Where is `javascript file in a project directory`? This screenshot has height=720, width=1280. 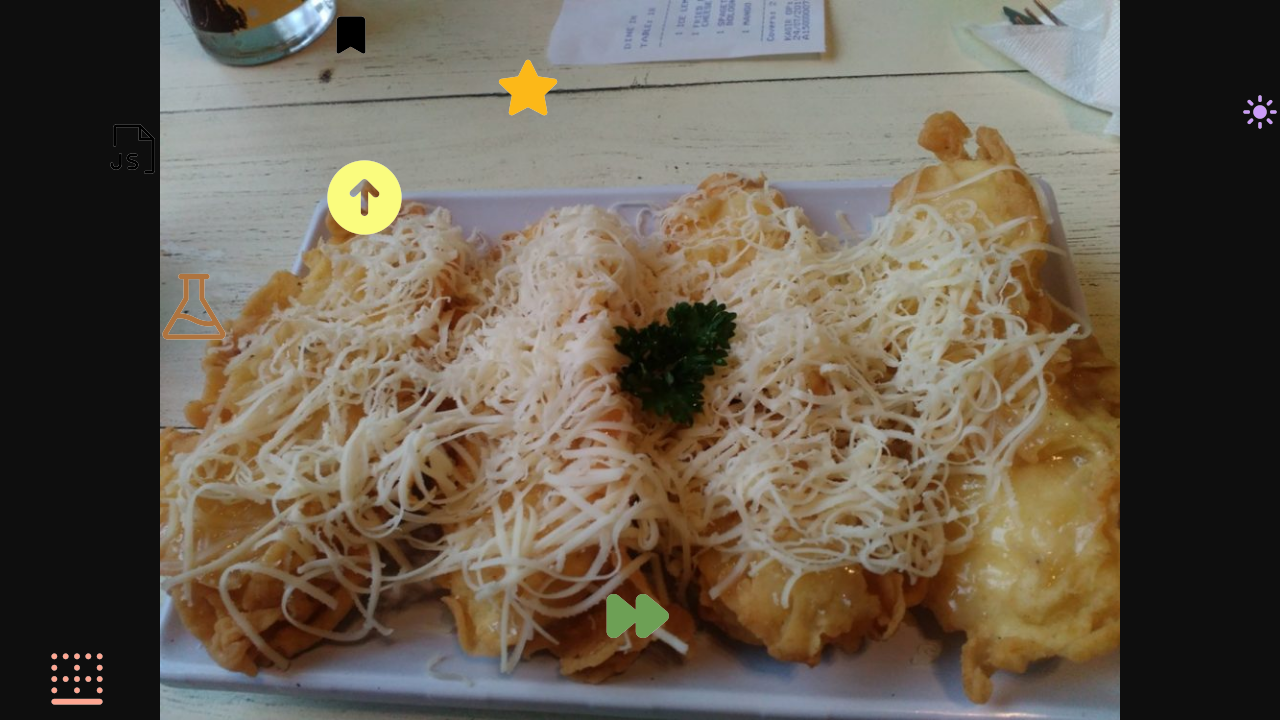 javascript file in a project directory is located at coordinates (134, 149).